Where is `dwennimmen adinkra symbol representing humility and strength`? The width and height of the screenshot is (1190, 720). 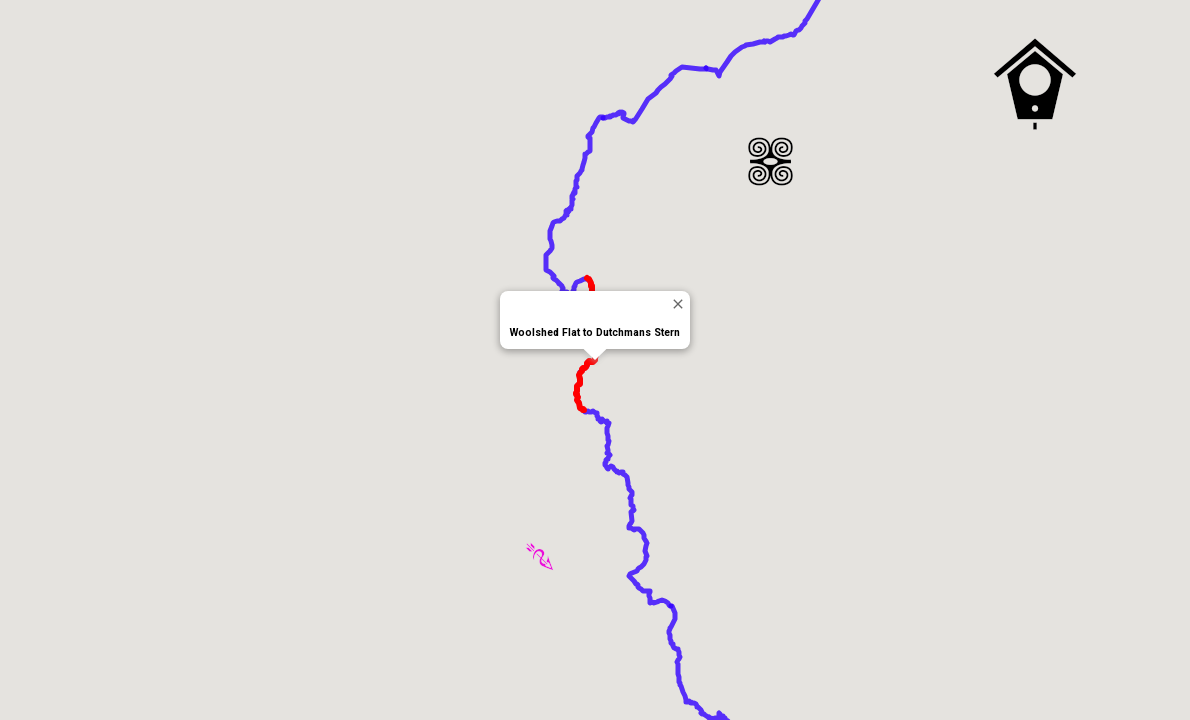
dwennimmen adinkra symbol representing humility and strength is located at coordinates (770, 161).